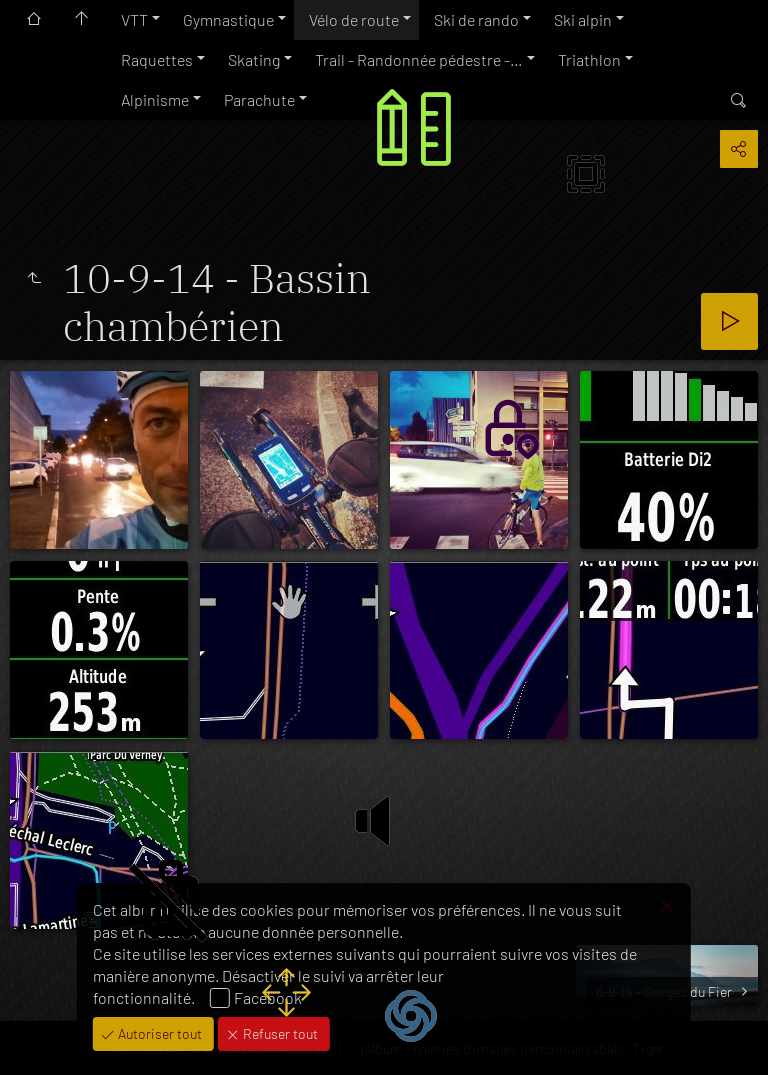  I want to click on open loom video recording app, so click(411, 1016).